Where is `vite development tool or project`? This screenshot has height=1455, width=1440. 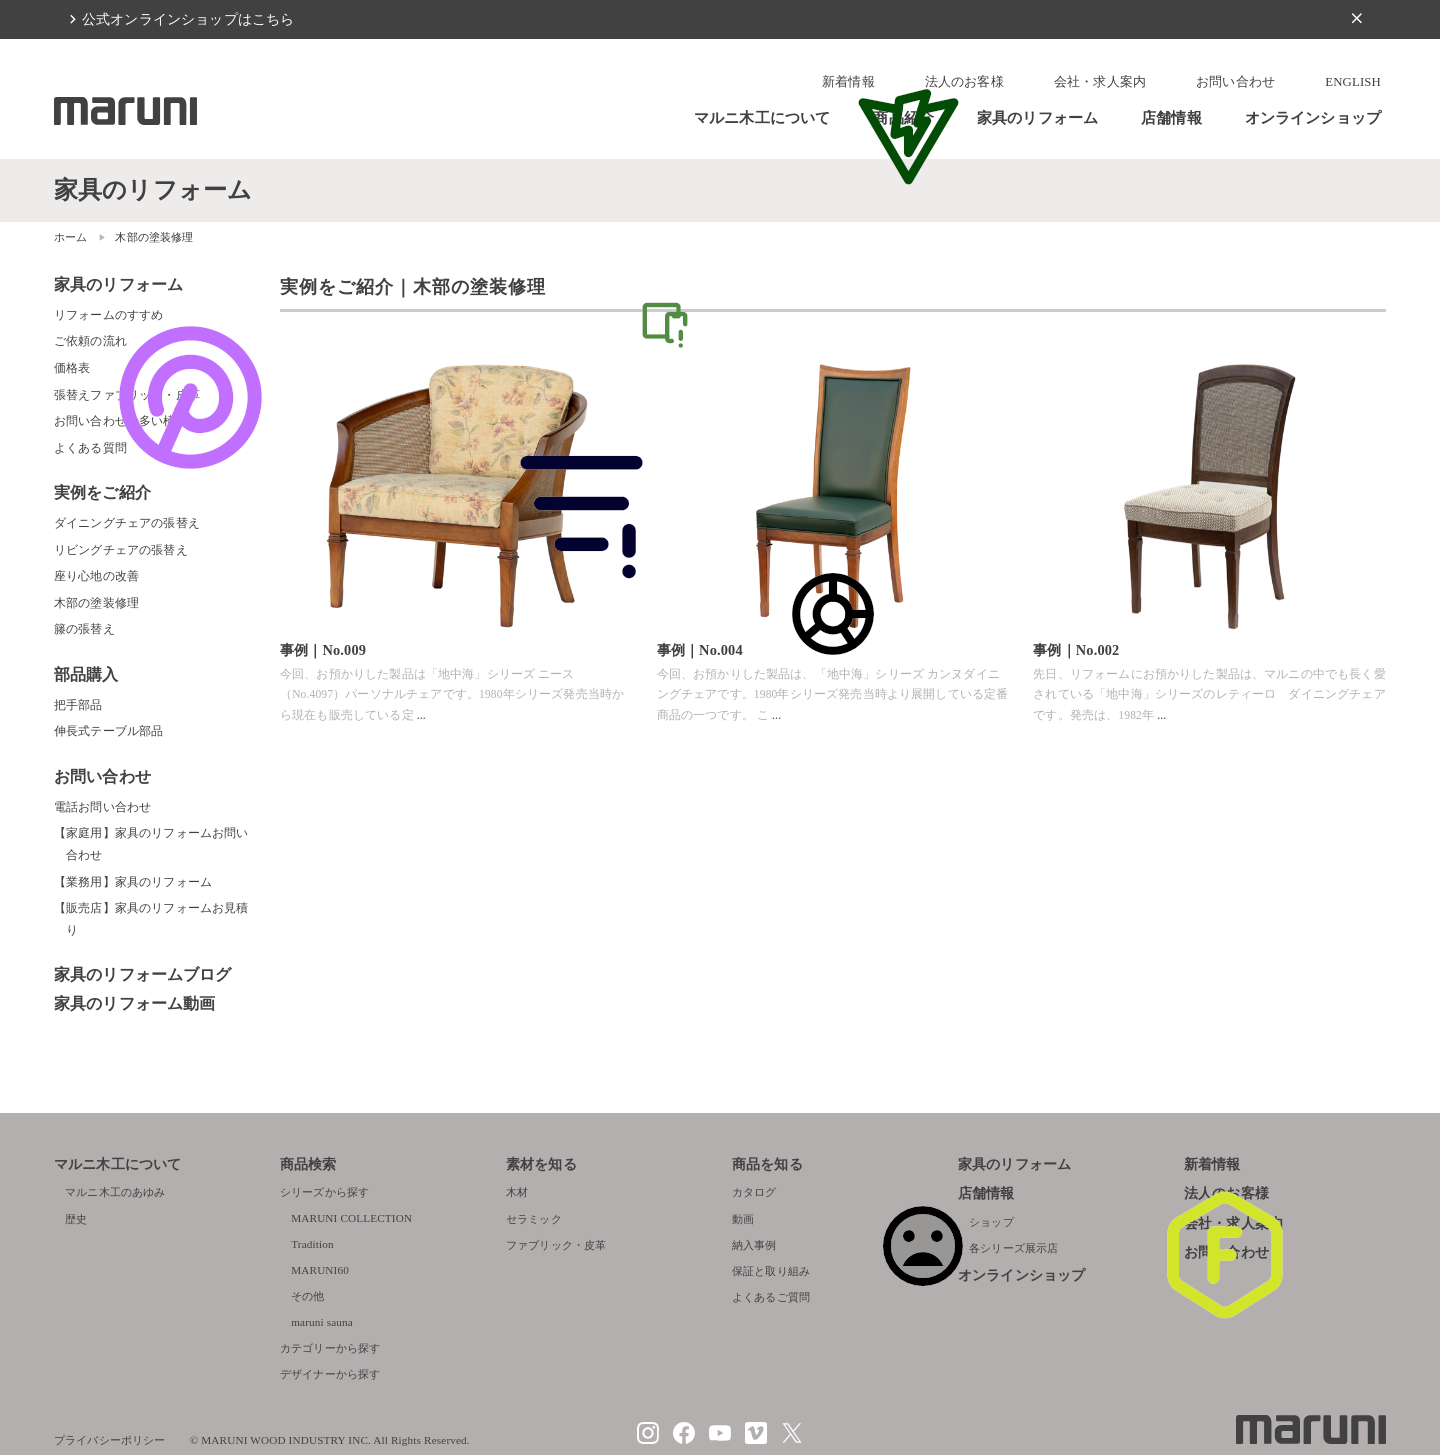
vite development tool or project is located at coordinates (908, 134).